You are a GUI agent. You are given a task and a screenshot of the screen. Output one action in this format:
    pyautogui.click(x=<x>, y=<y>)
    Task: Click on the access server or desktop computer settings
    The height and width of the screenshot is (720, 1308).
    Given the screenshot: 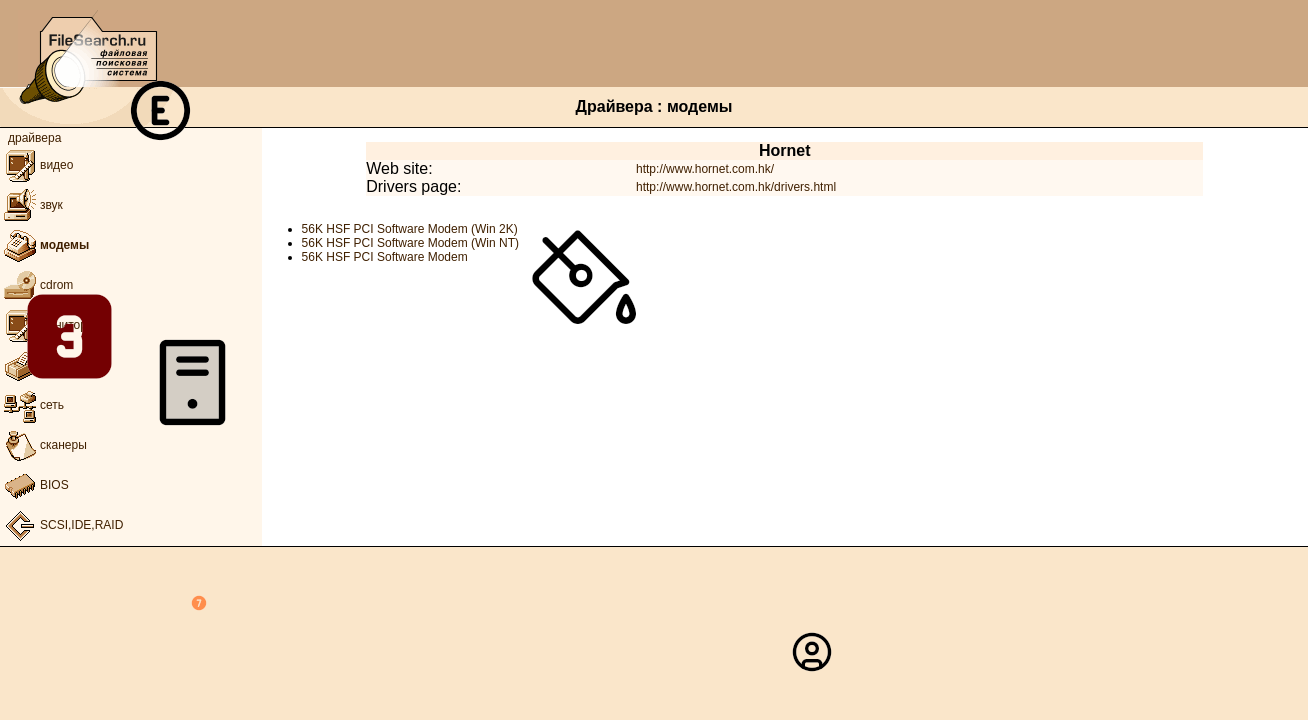 What is the action you would take?
    pyautogui.click(x=192, y=382)
    